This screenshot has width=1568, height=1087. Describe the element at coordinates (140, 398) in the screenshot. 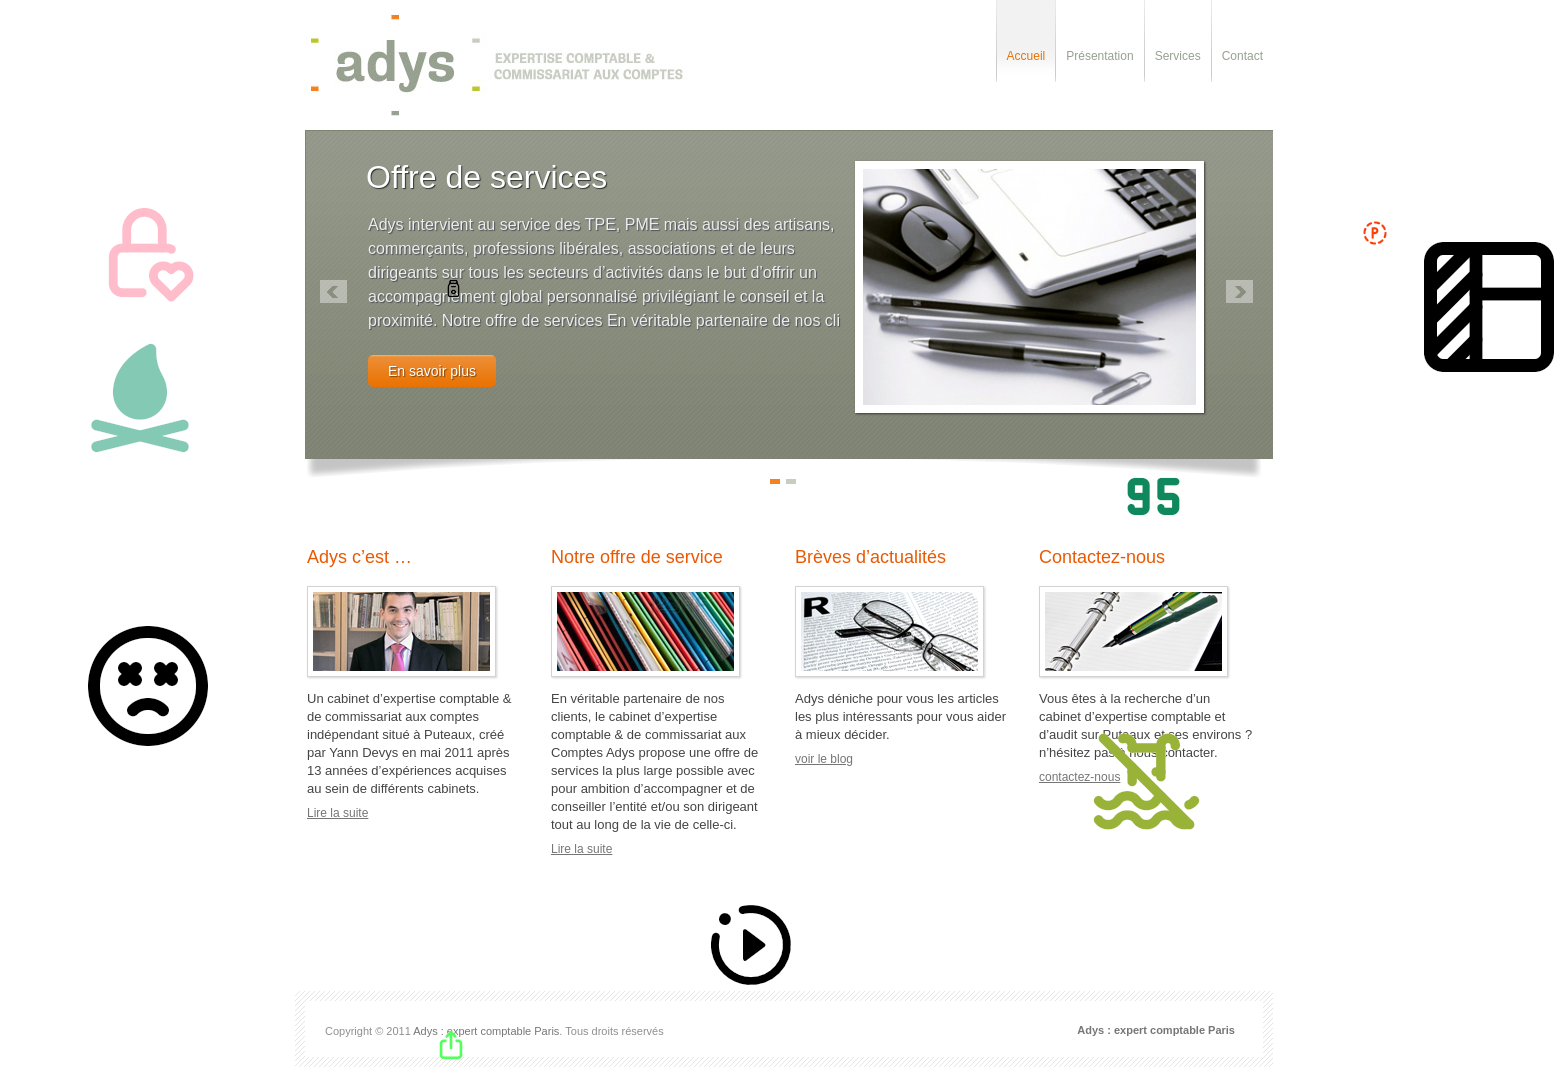

I see `access camping or outdoor activity features` at that location.